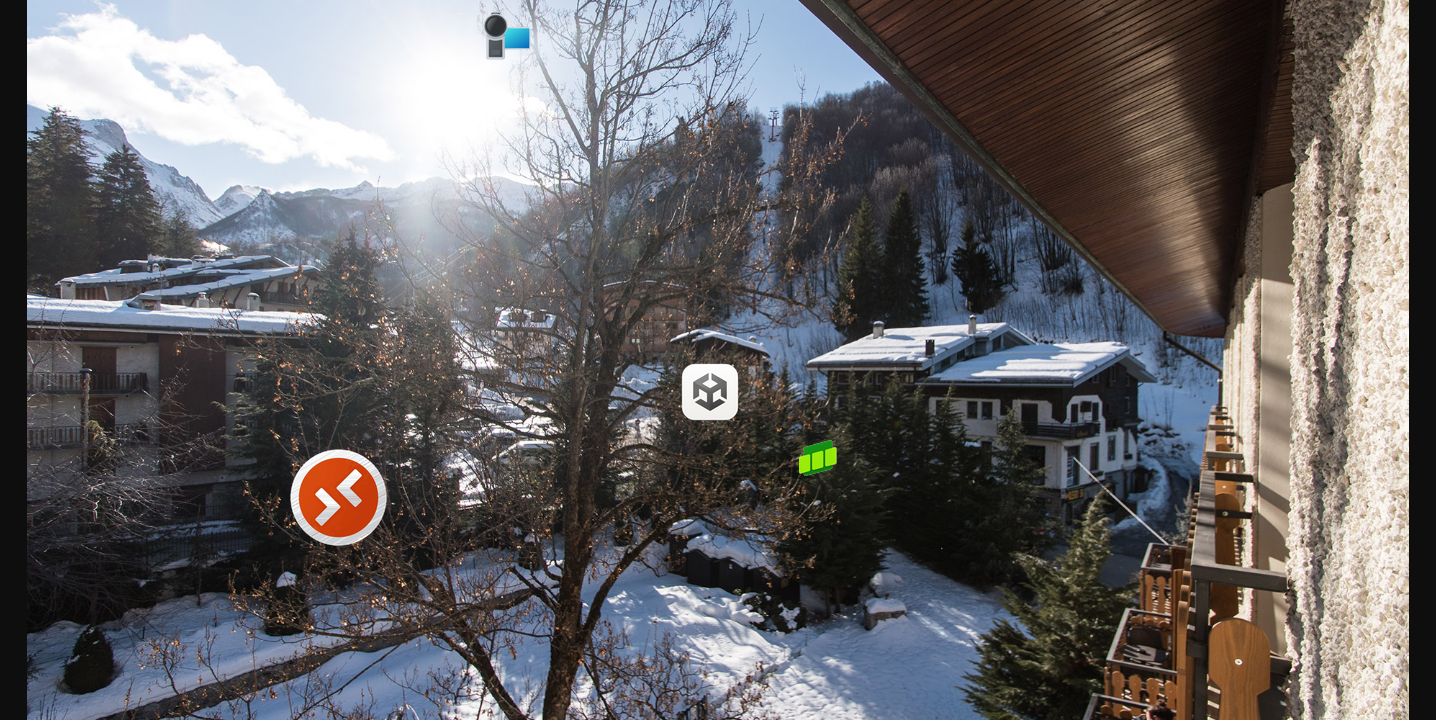 This screenshot has width=1436, height=720. What do you see at coordinates (710, 392) in the screenshot?
I see `open unity hub application` at bounding box center [710, 392].